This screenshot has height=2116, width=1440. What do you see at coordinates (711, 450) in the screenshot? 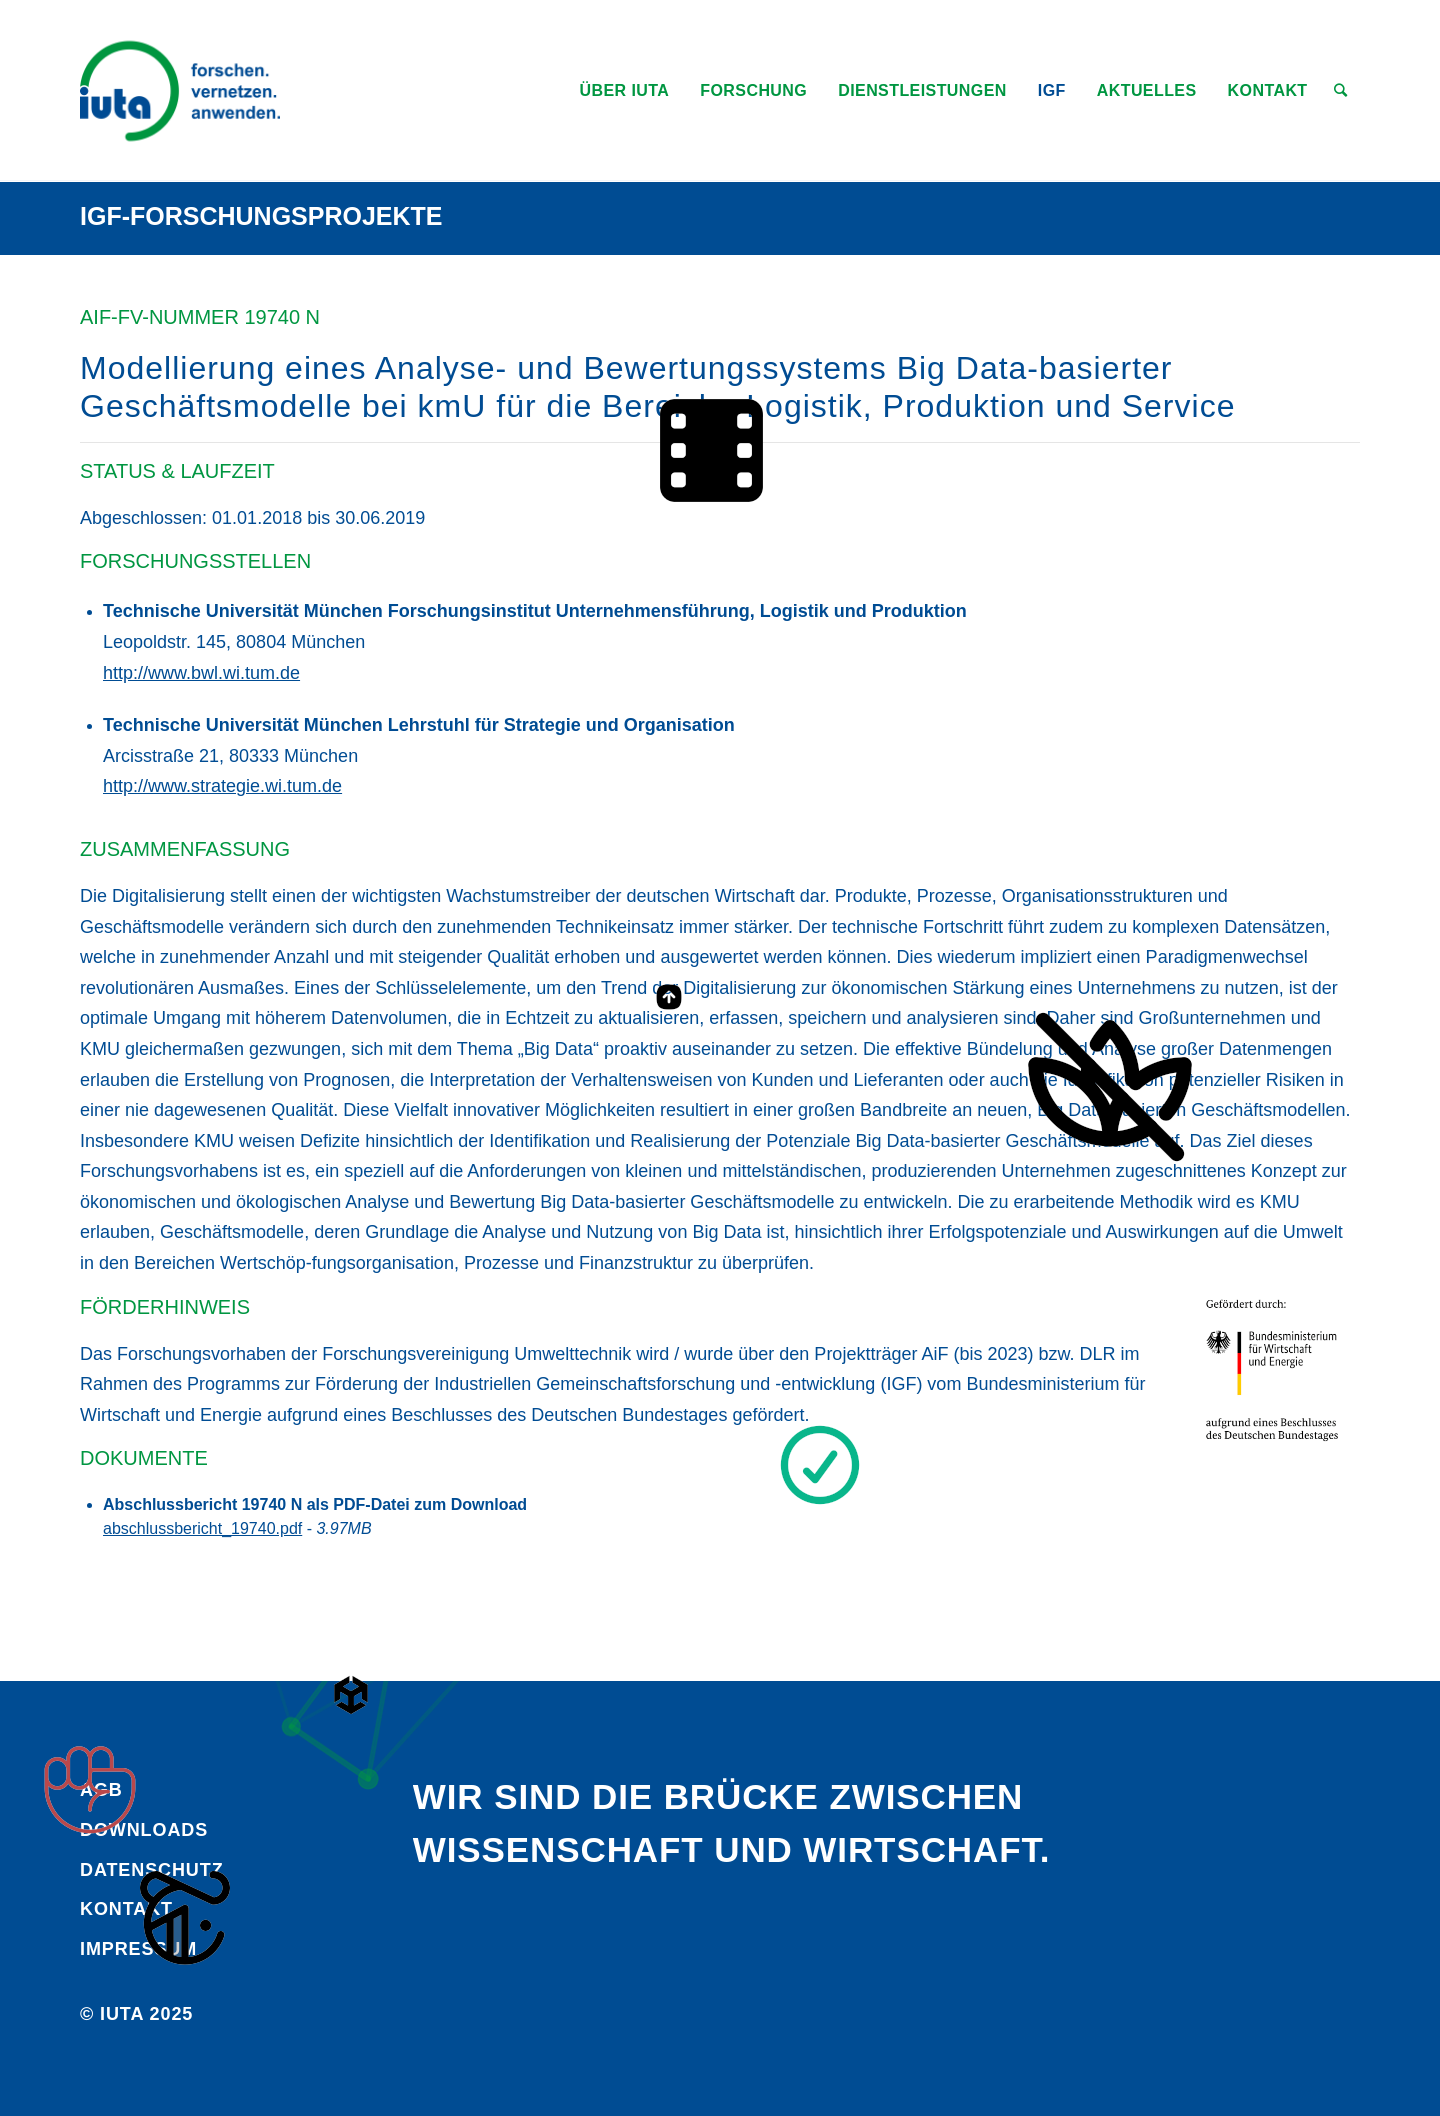
I see `view video or movie content` at bounding box center [711, 450].